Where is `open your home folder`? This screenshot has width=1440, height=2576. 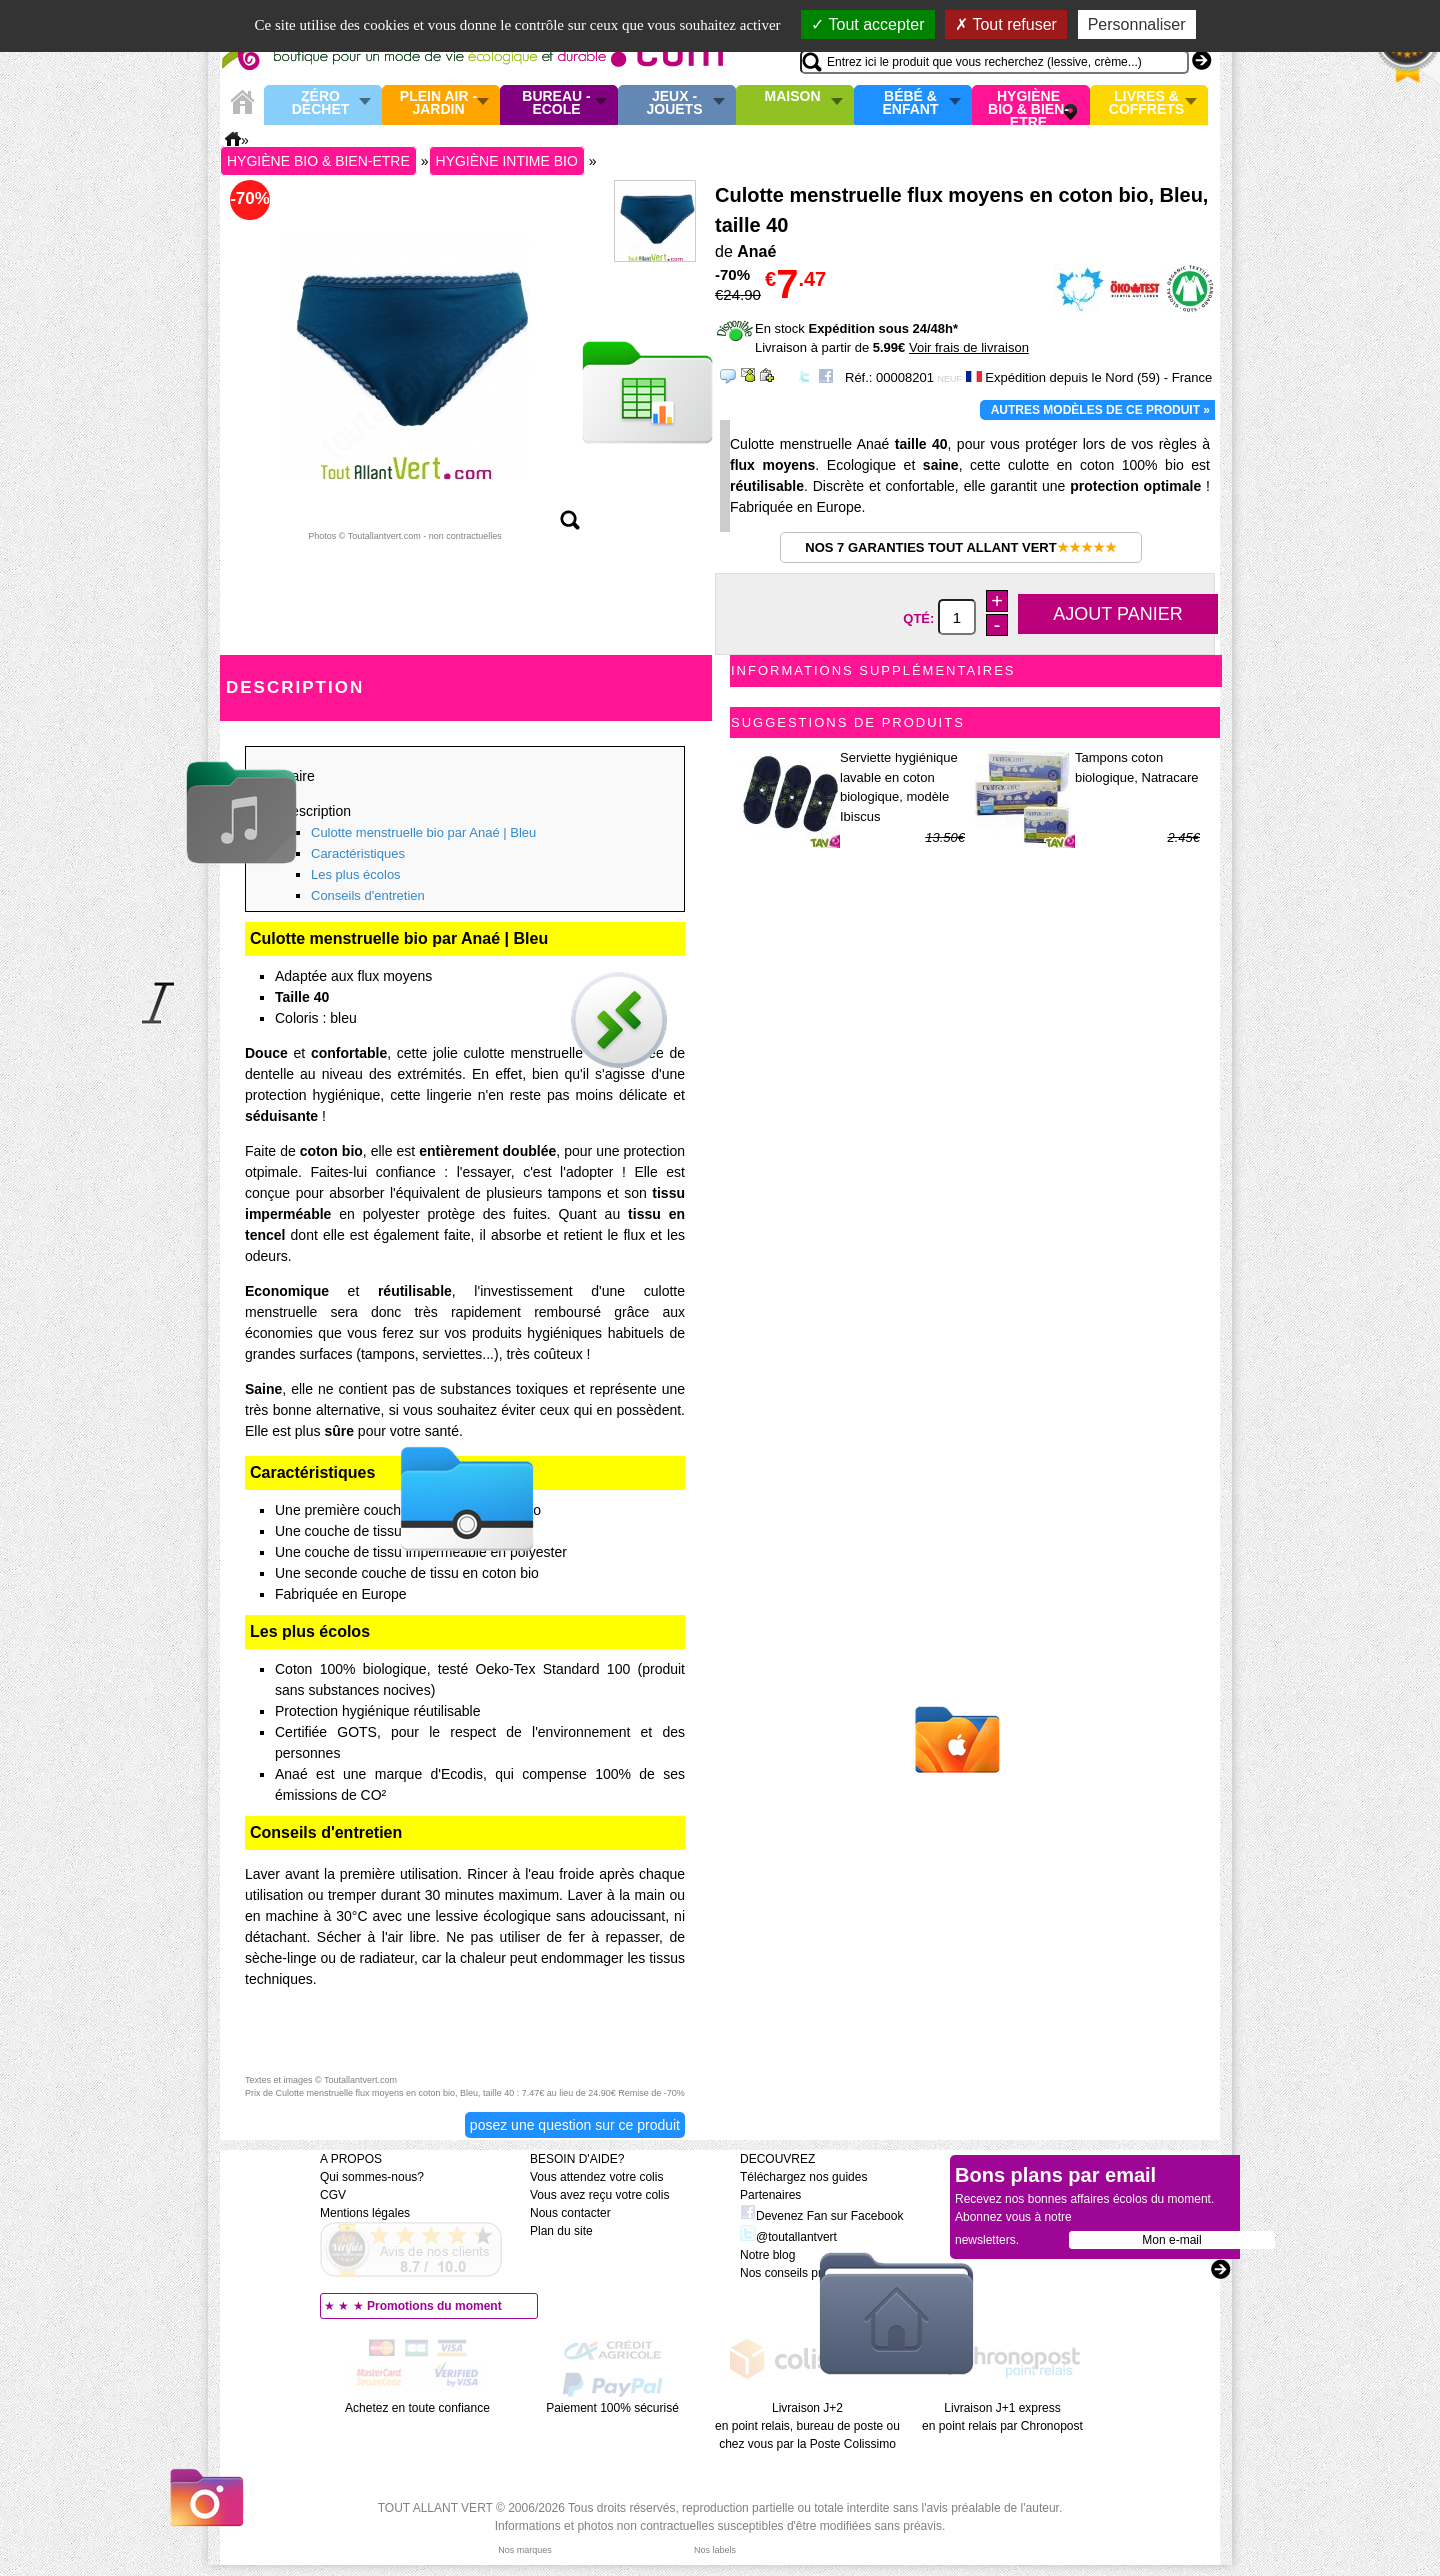
open your home folder is located at coordinates (896, 2313).